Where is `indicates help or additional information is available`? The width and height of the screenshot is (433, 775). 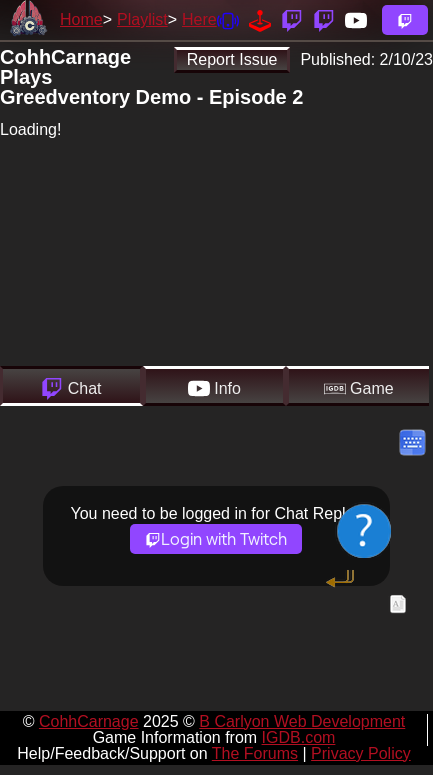 indicates help or additional information is available is located at coordinates (362, 529).